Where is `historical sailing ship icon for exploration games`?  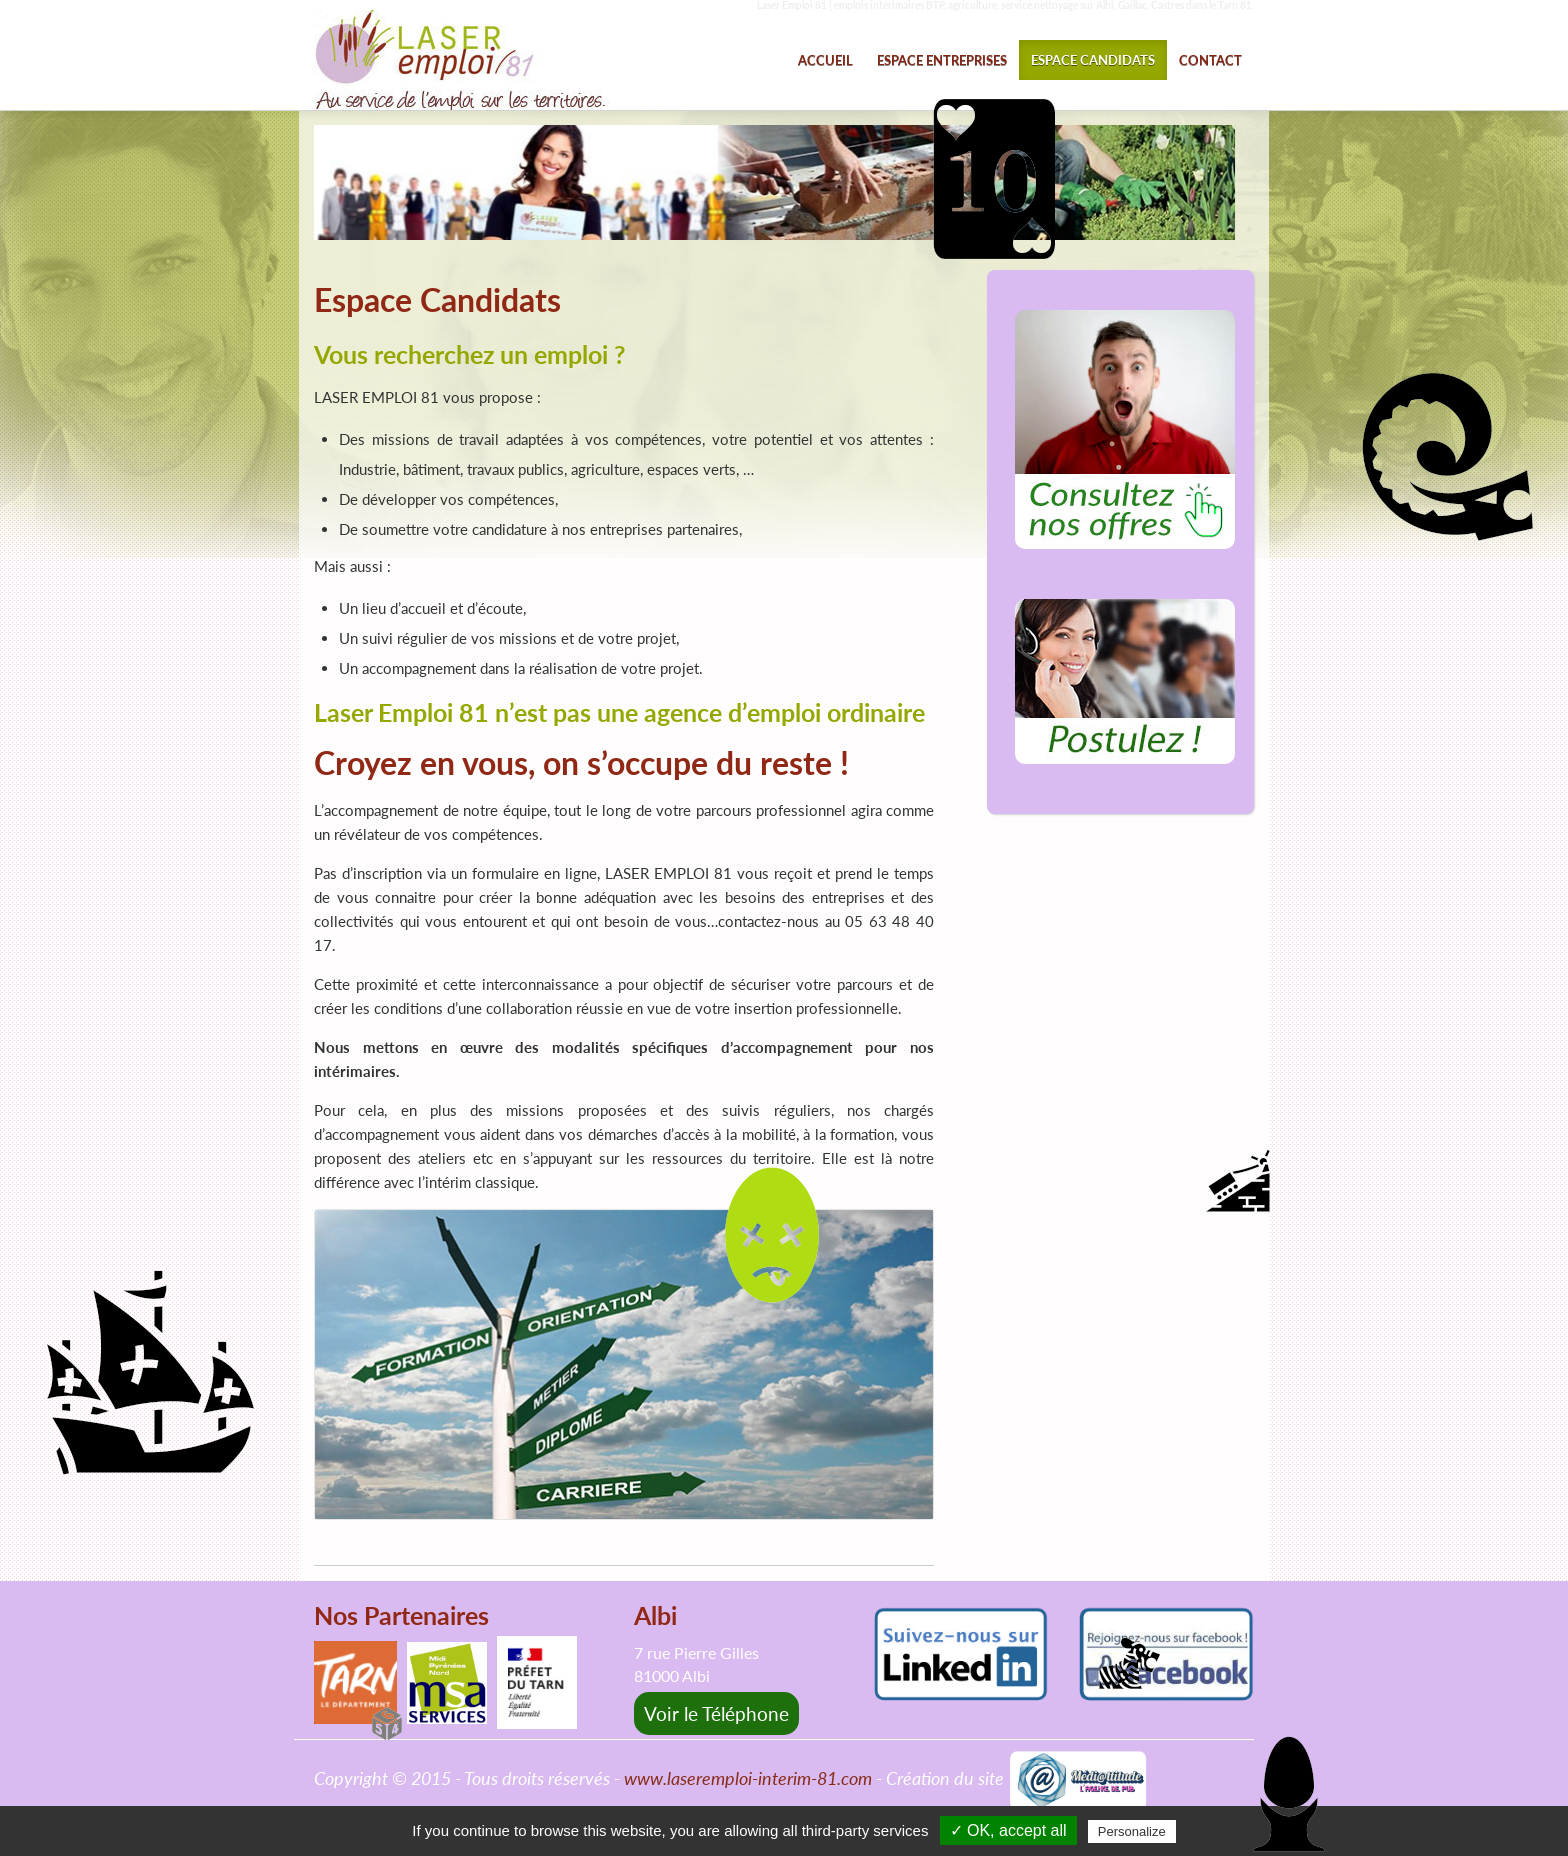
historical sailing ship icon for exploration games is located at coordinates (150, 1368).